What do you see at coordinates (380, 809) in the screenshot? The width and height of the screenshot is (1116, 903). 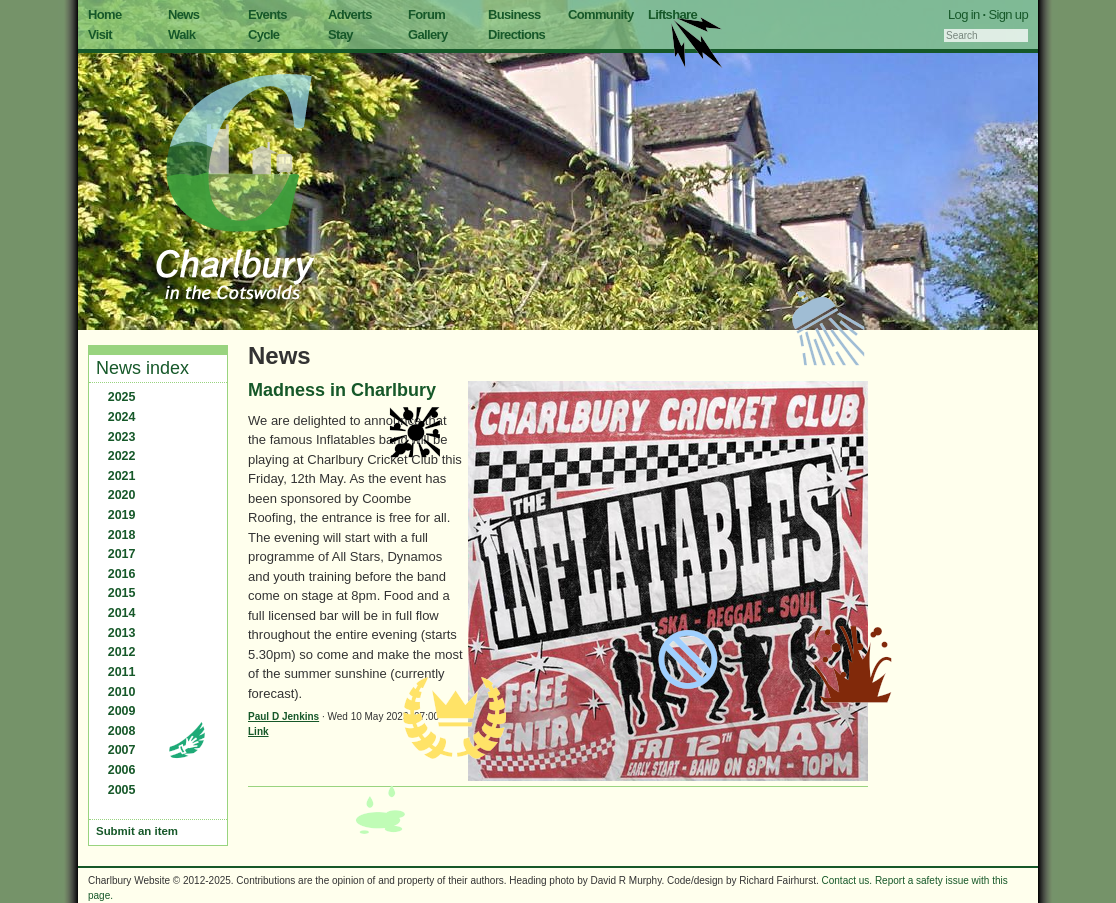 I see `indicates a water leak or fluid spill` at bounding box center [380, 809].